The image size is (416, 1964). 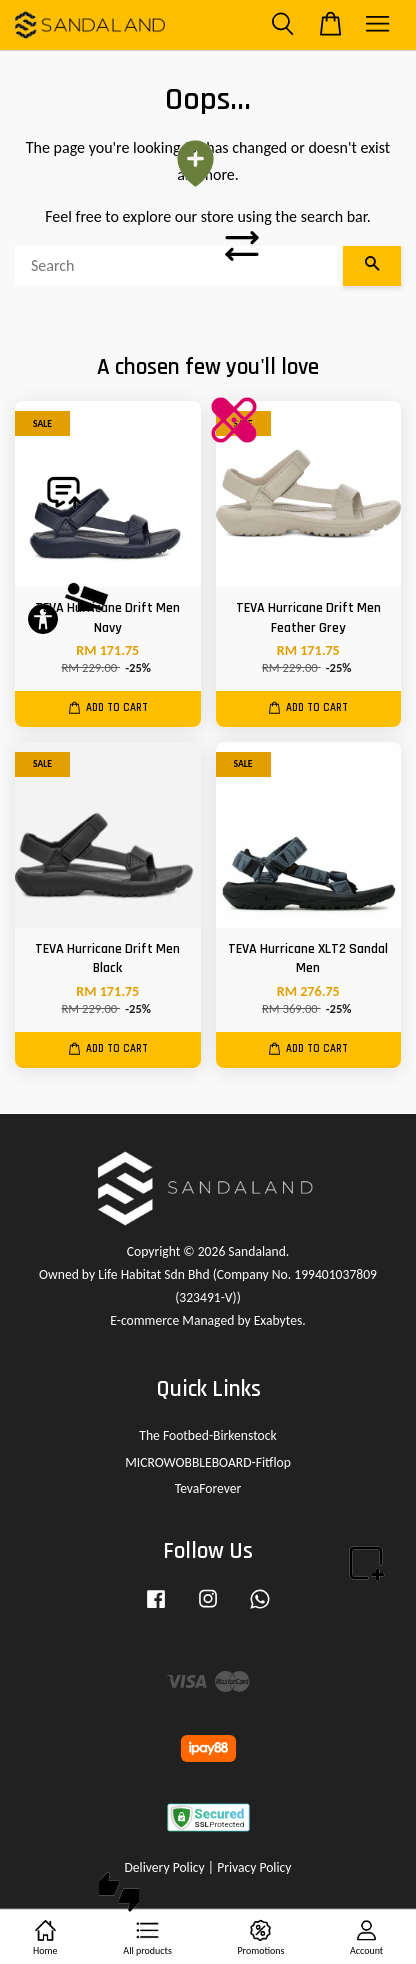 What do you see at coordinates (366, 1563) in the screenshot?
I see `add a new item or element` at bounding box center [366, 1563].